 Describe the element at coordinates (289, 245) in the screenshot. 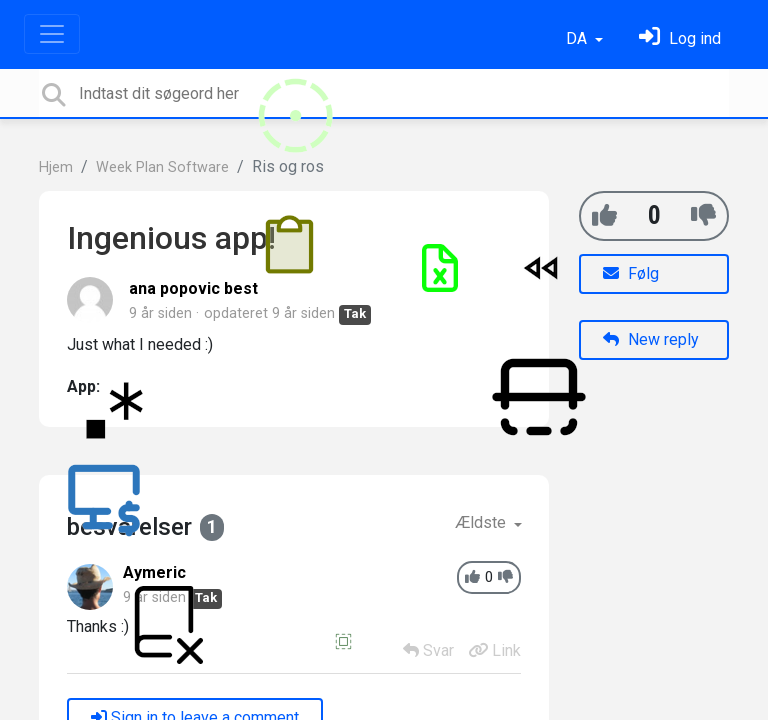

I see `access clipboard contents` at that location.